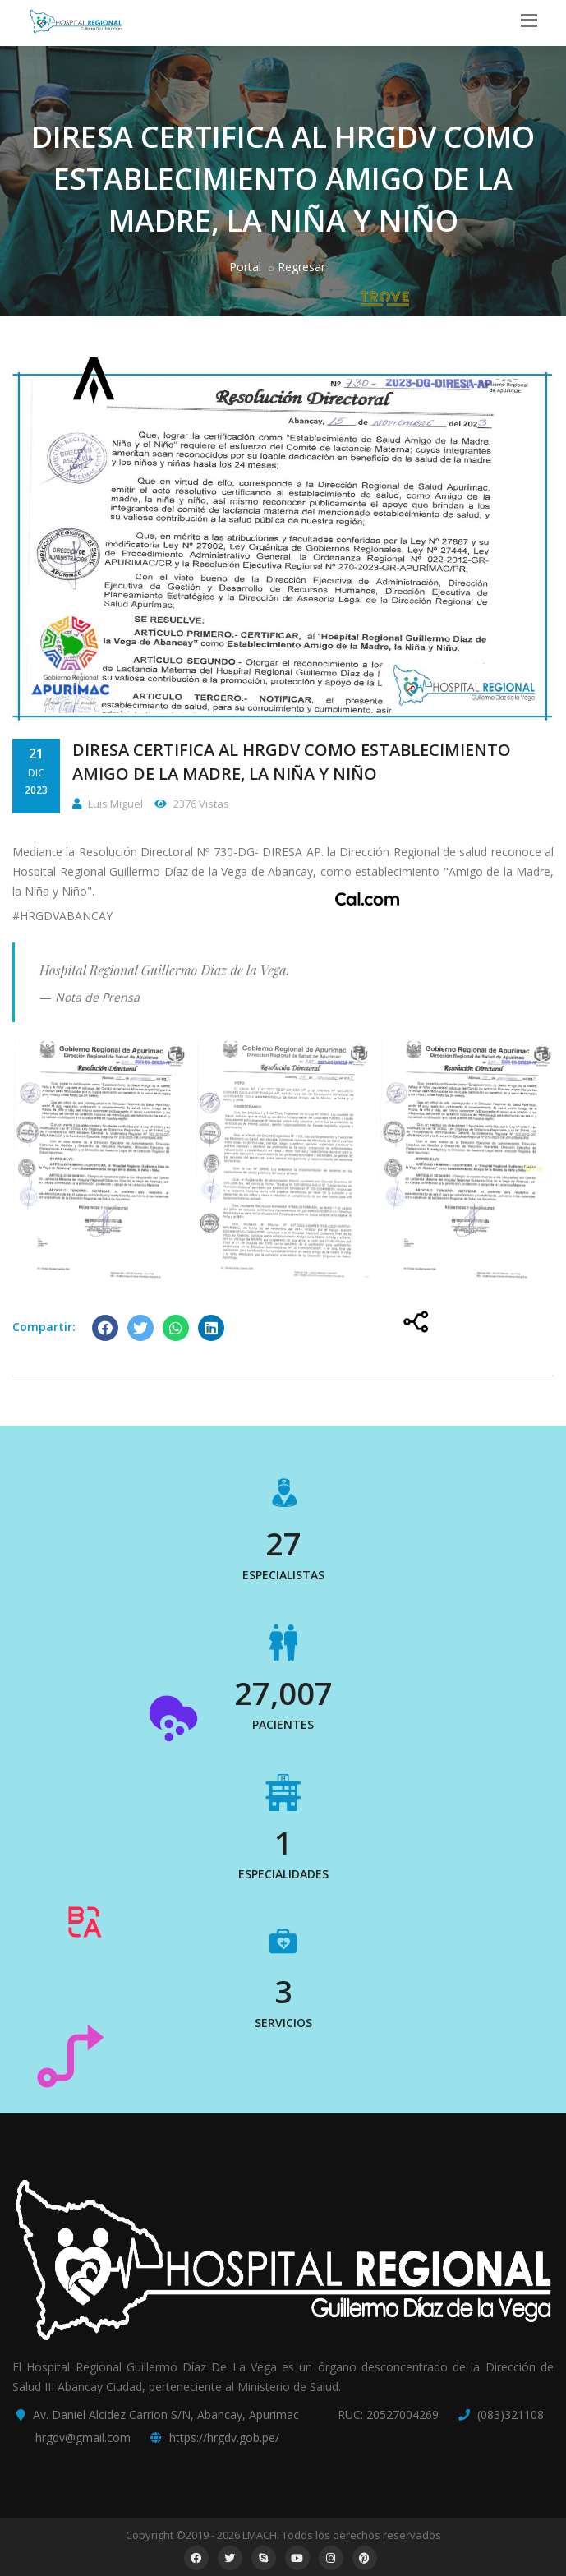  Describe the element at coordinates (367, 899) in the screenshot. I see `open cal.com scheduling app` at that location.